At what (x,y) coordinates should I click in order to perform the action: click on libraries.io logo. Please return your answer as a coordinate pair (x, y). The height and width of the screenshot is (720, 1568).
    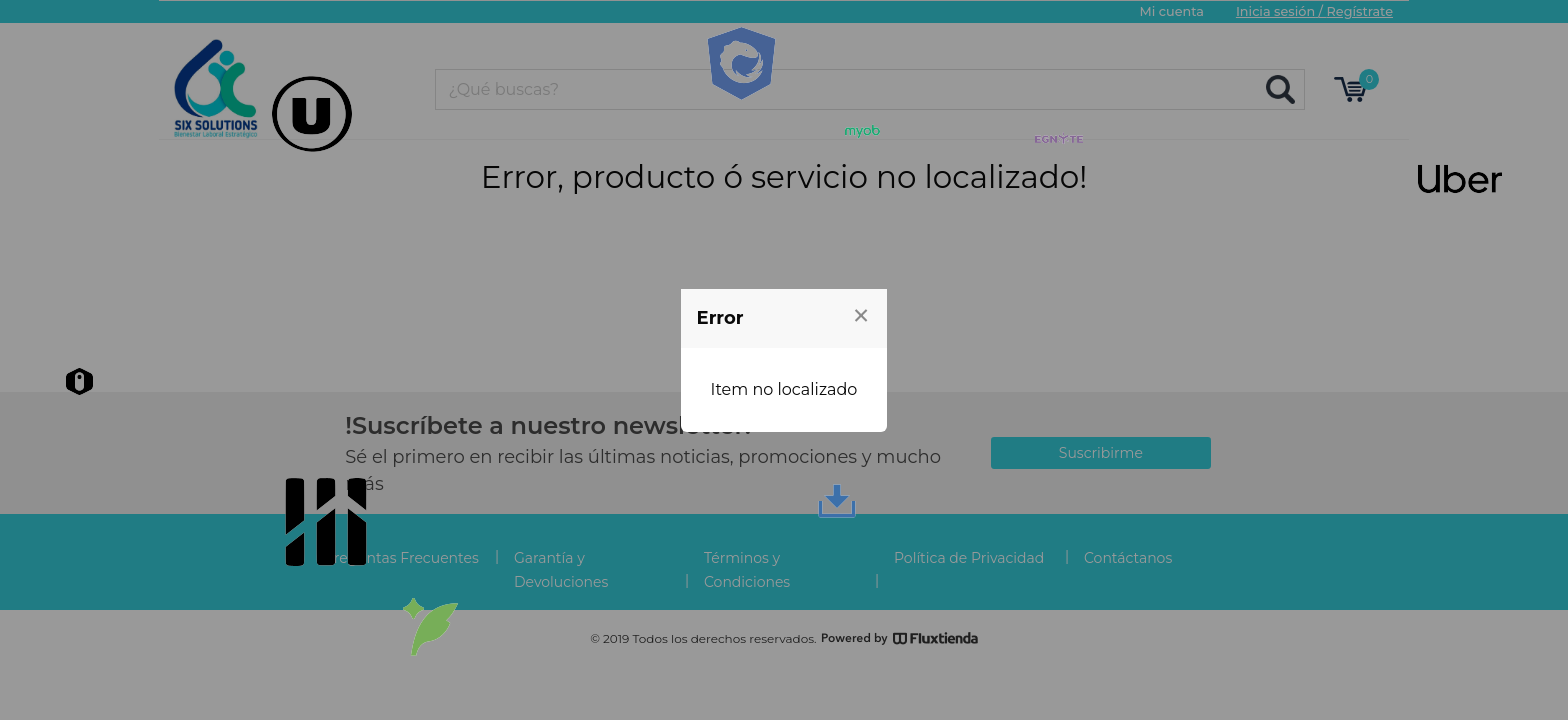
    Looking at the image, I should click on (326, 522).